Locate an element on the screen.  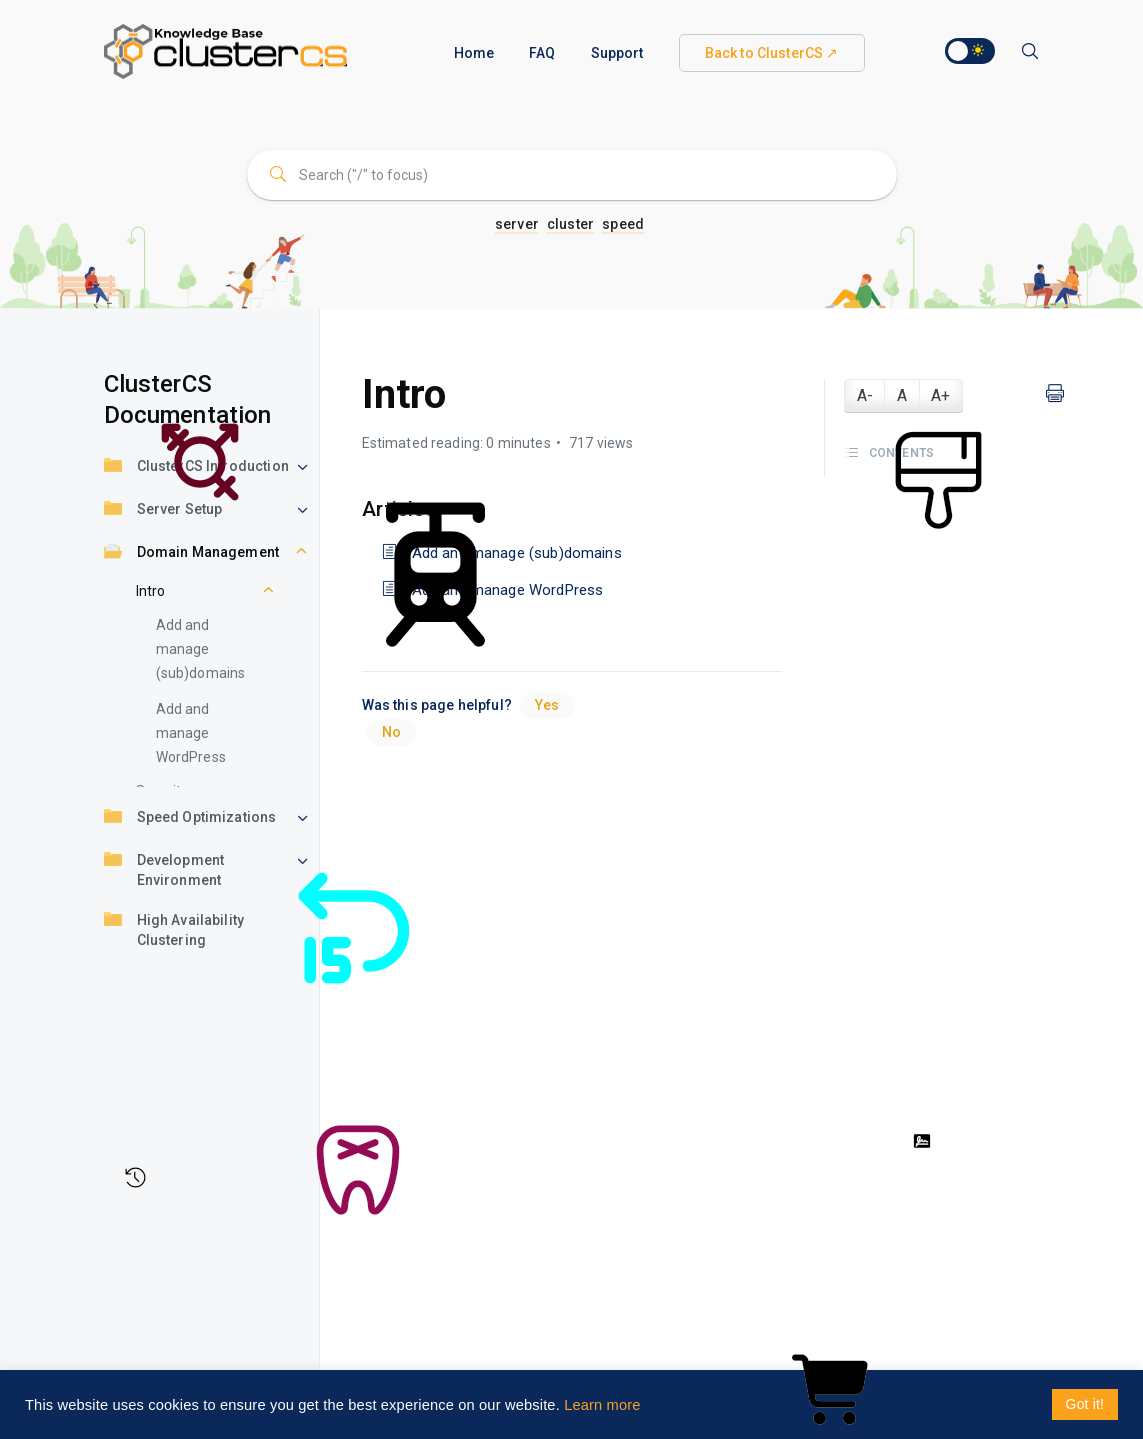
access painting or drawing tools is located at coordinates (938, 478).